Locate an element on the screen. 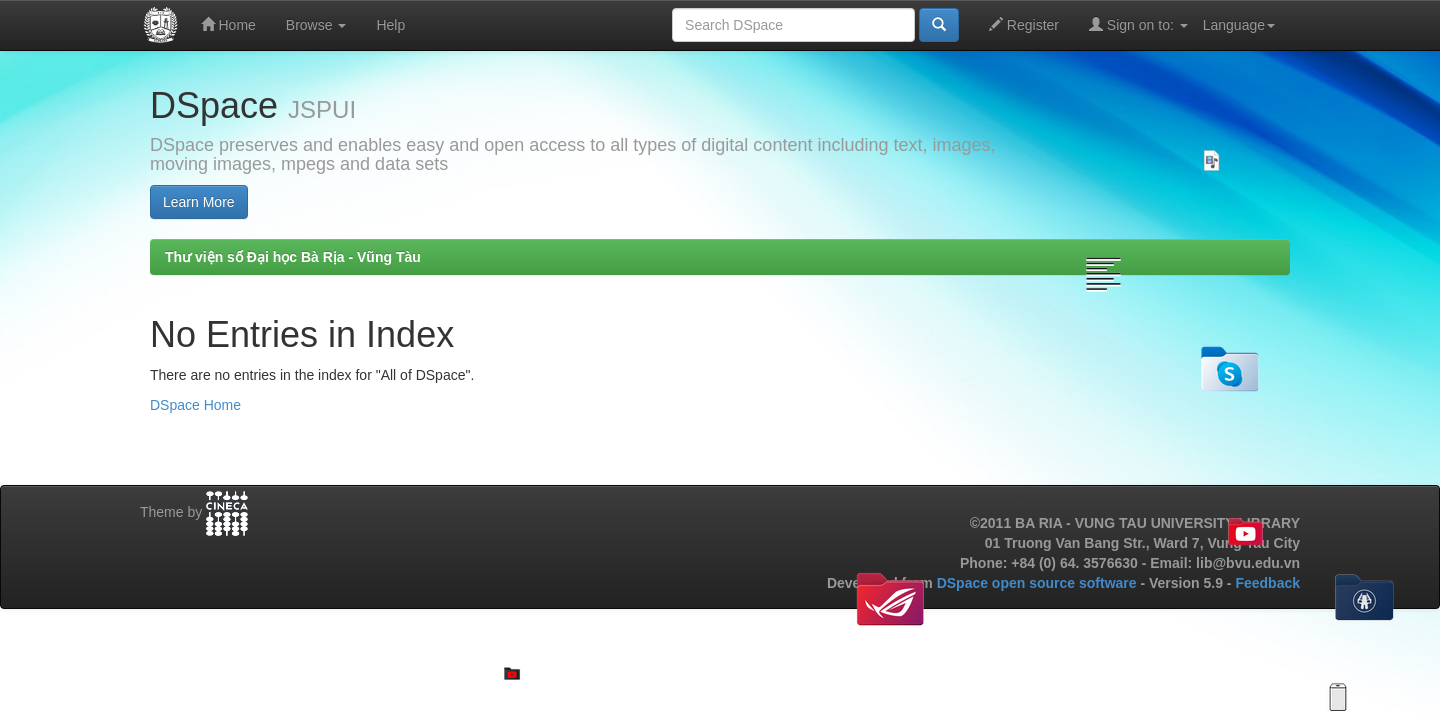  align text to the left margin is located at coordinates (1103, 274).